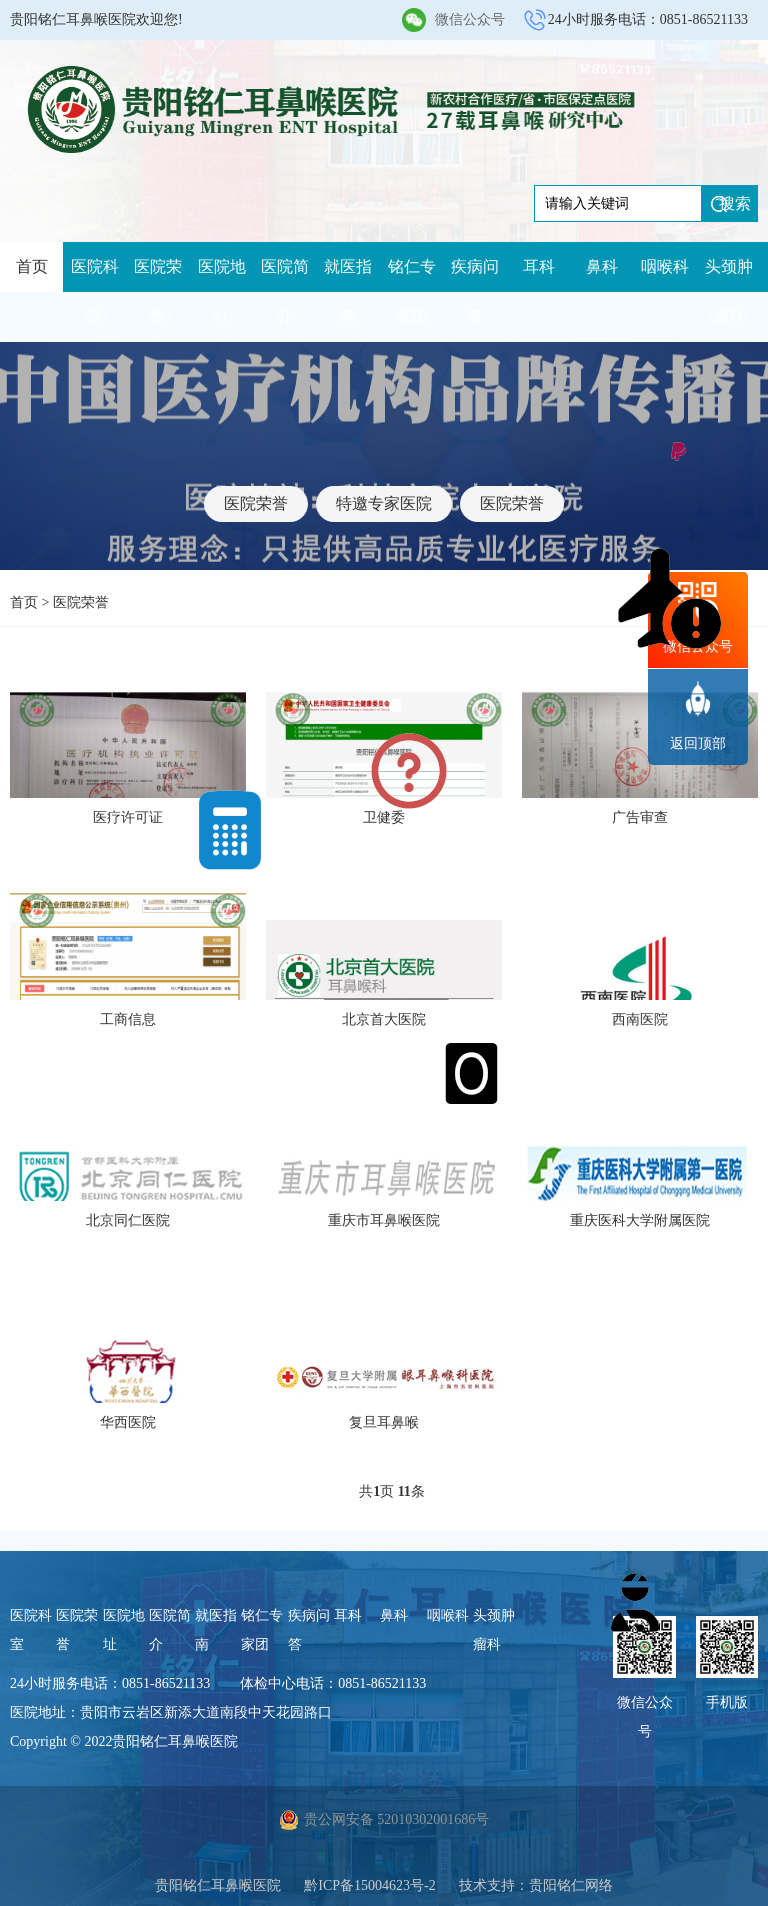  I want to click on indicates an injured or hurt user, so click(635, 1602).